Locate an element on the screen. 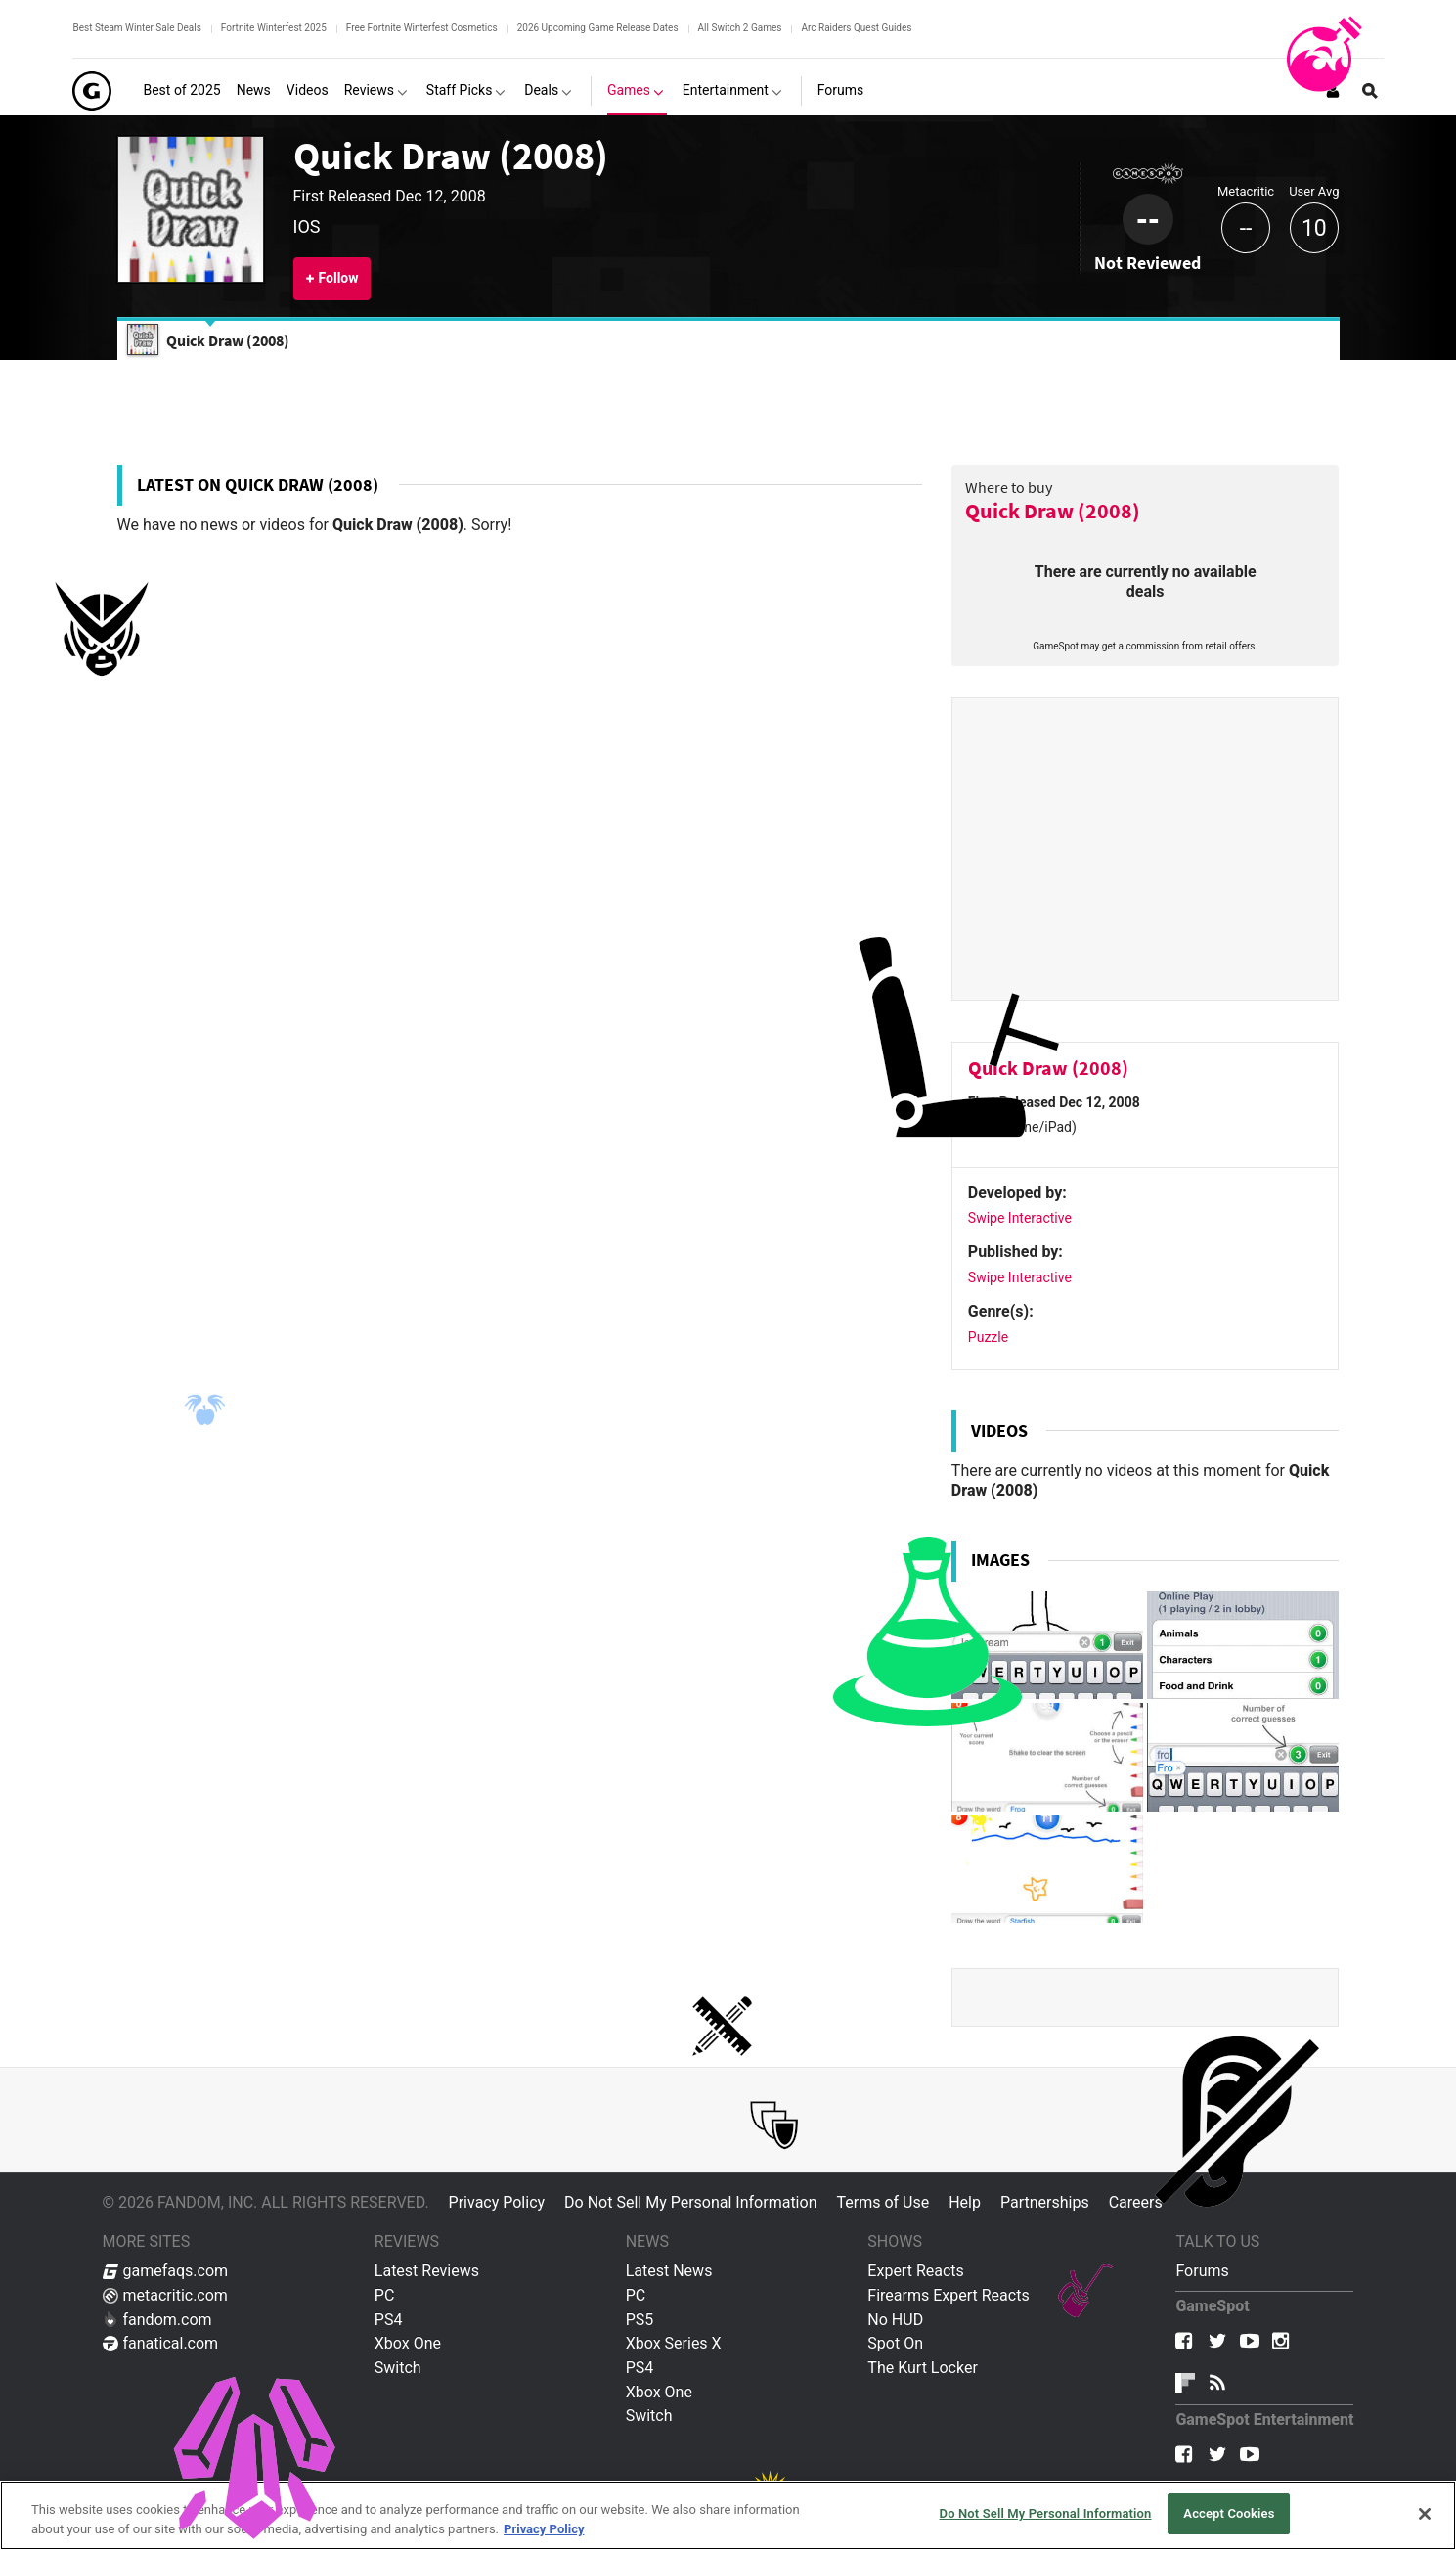  use a potion item from inventory is located at coordinates (927, 1632).